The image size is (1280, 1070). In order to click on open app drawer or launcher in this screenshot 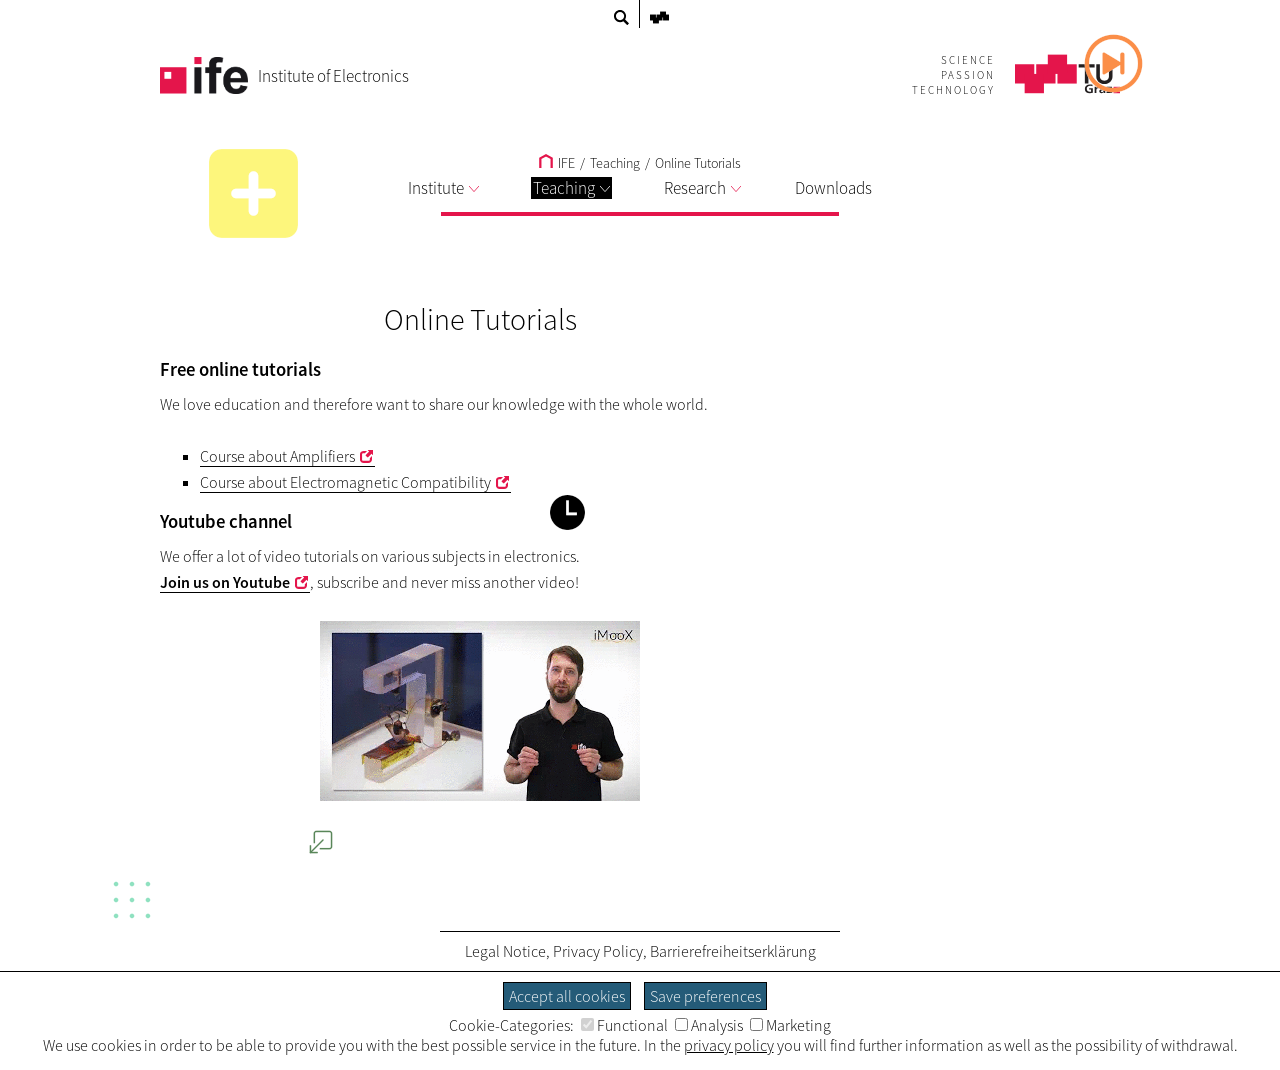, I will do `click(132, 900)`.